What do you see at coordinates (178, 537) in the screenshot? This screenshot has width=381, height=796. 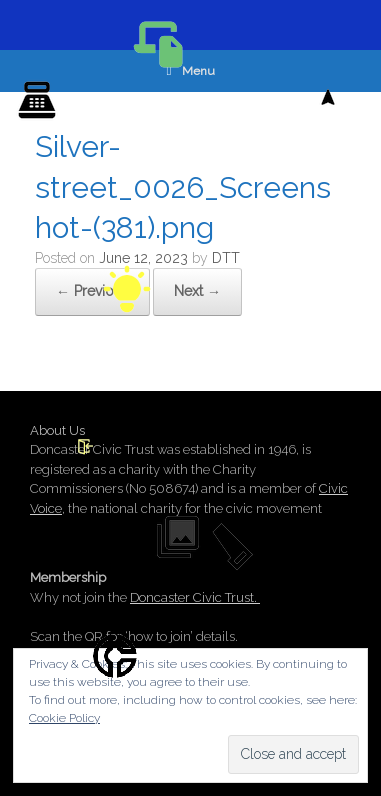 I see `access your photo library` at bounding box center [178, 537].